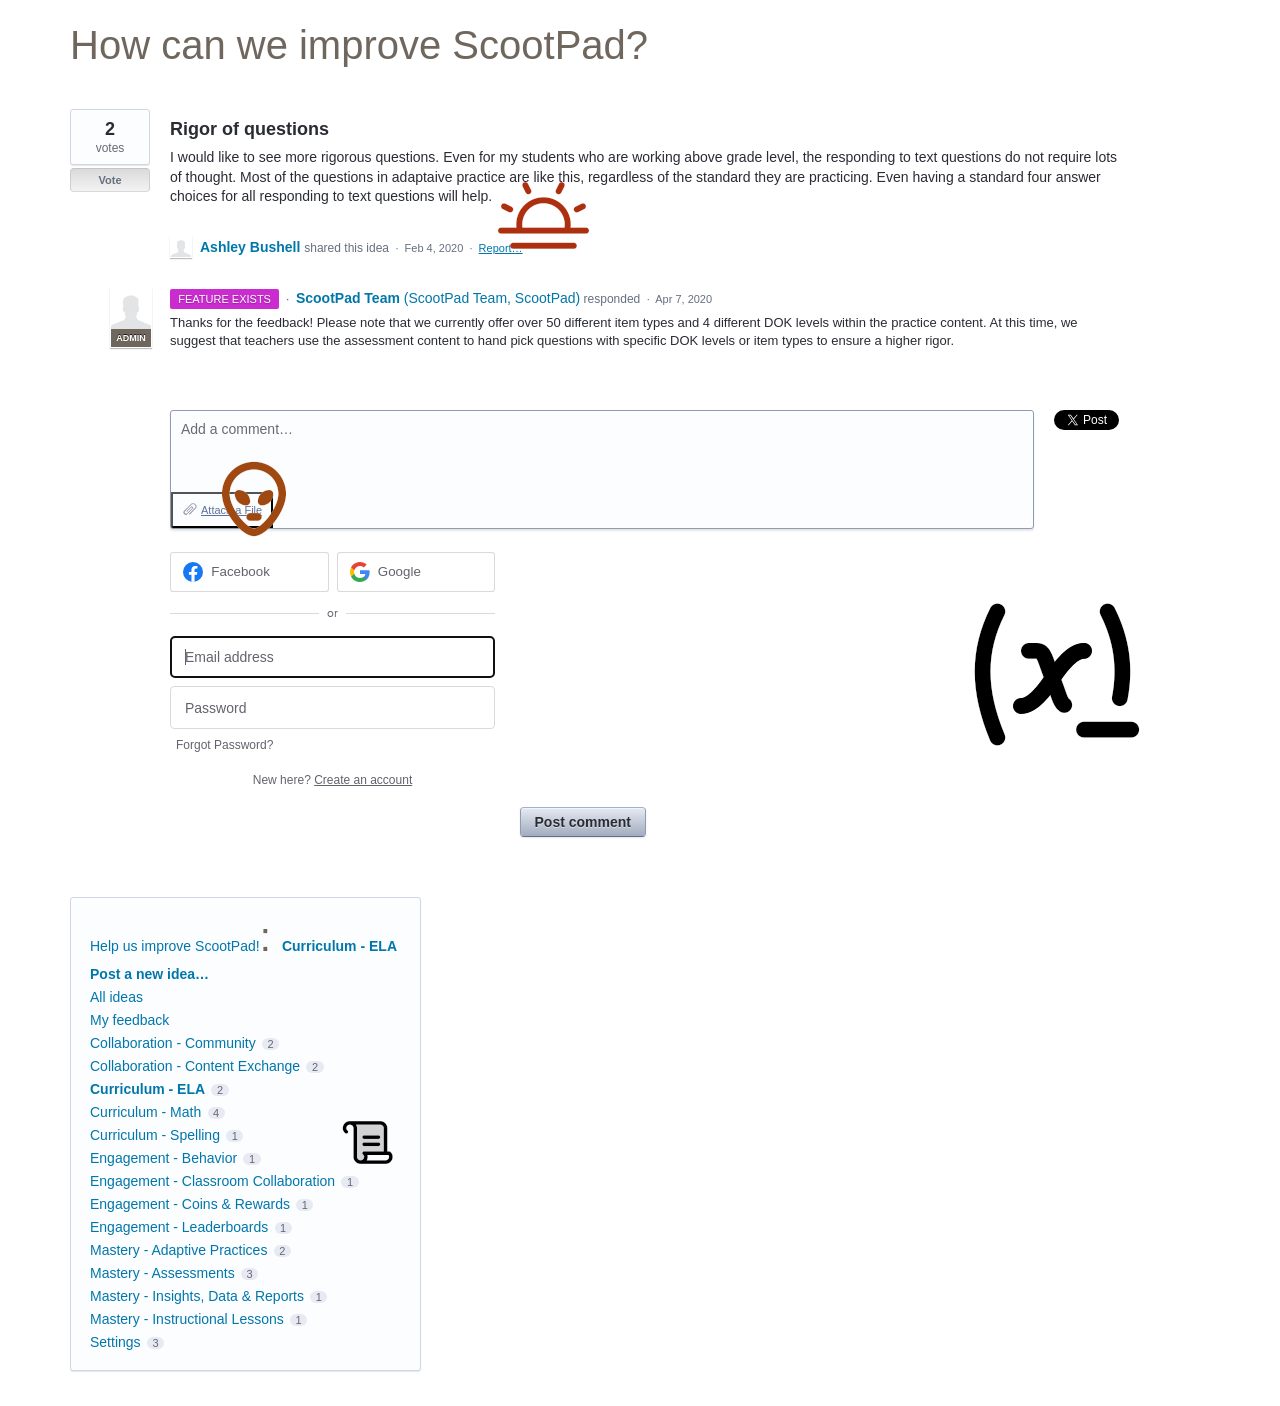 This screenshot has width=1280, height=1406. I want to click on view or access sci-fi themed content, so click(254, 499).